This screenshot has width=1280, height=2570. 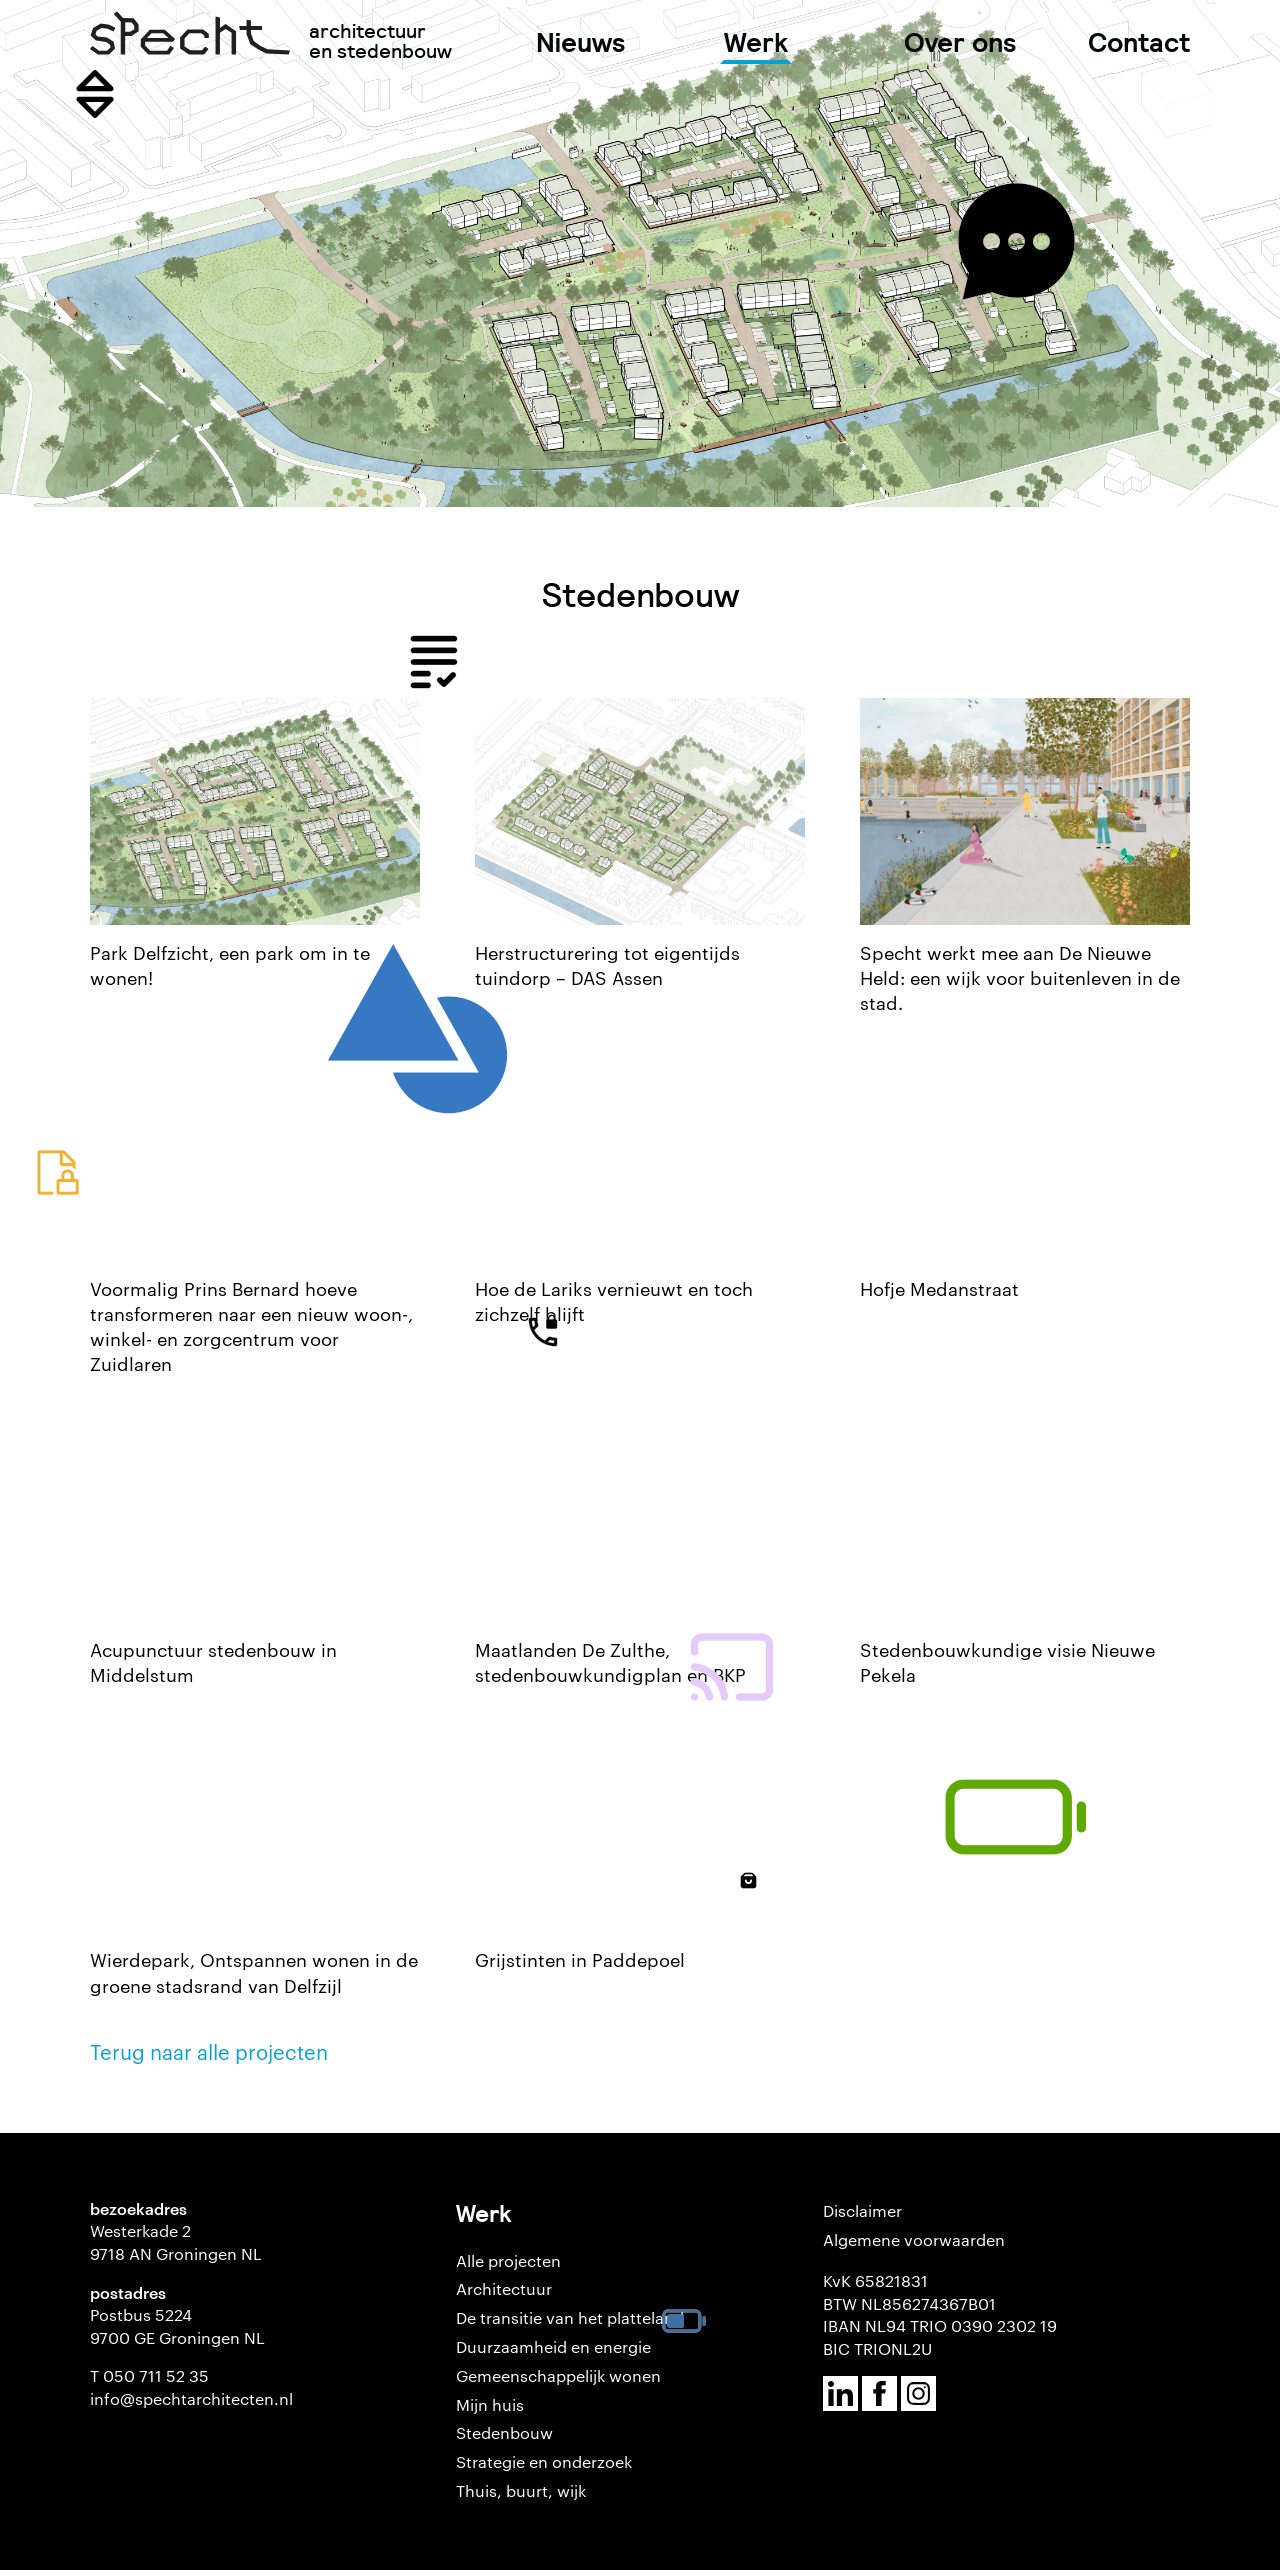 What do you see at coordinates (543, 1332) in the screenshot?
I see `phone is locked or secured` at bounding box center [543, 1332].